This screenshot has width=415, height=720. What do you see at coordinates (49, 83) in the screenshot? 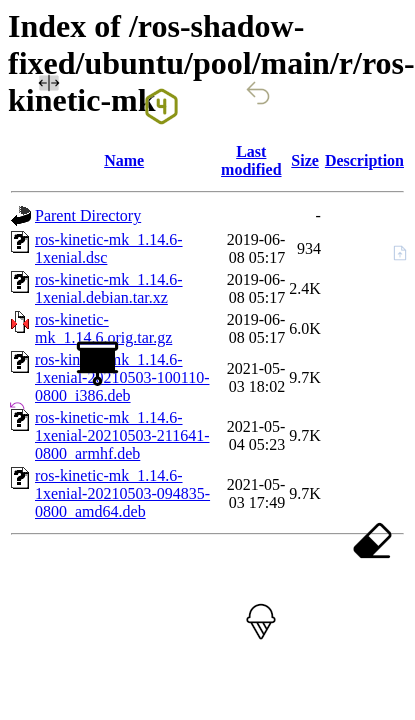
I see `expand content horizontally` at bounding box center [49, 83].